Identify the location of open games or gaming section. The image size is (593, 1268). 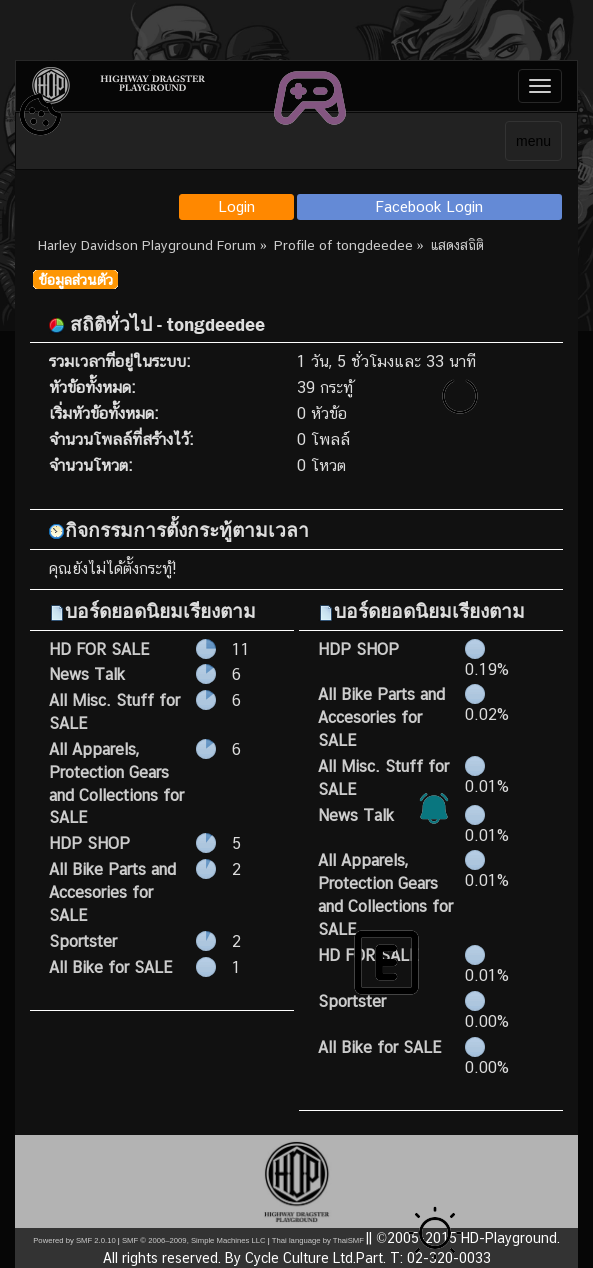
(310, 98).